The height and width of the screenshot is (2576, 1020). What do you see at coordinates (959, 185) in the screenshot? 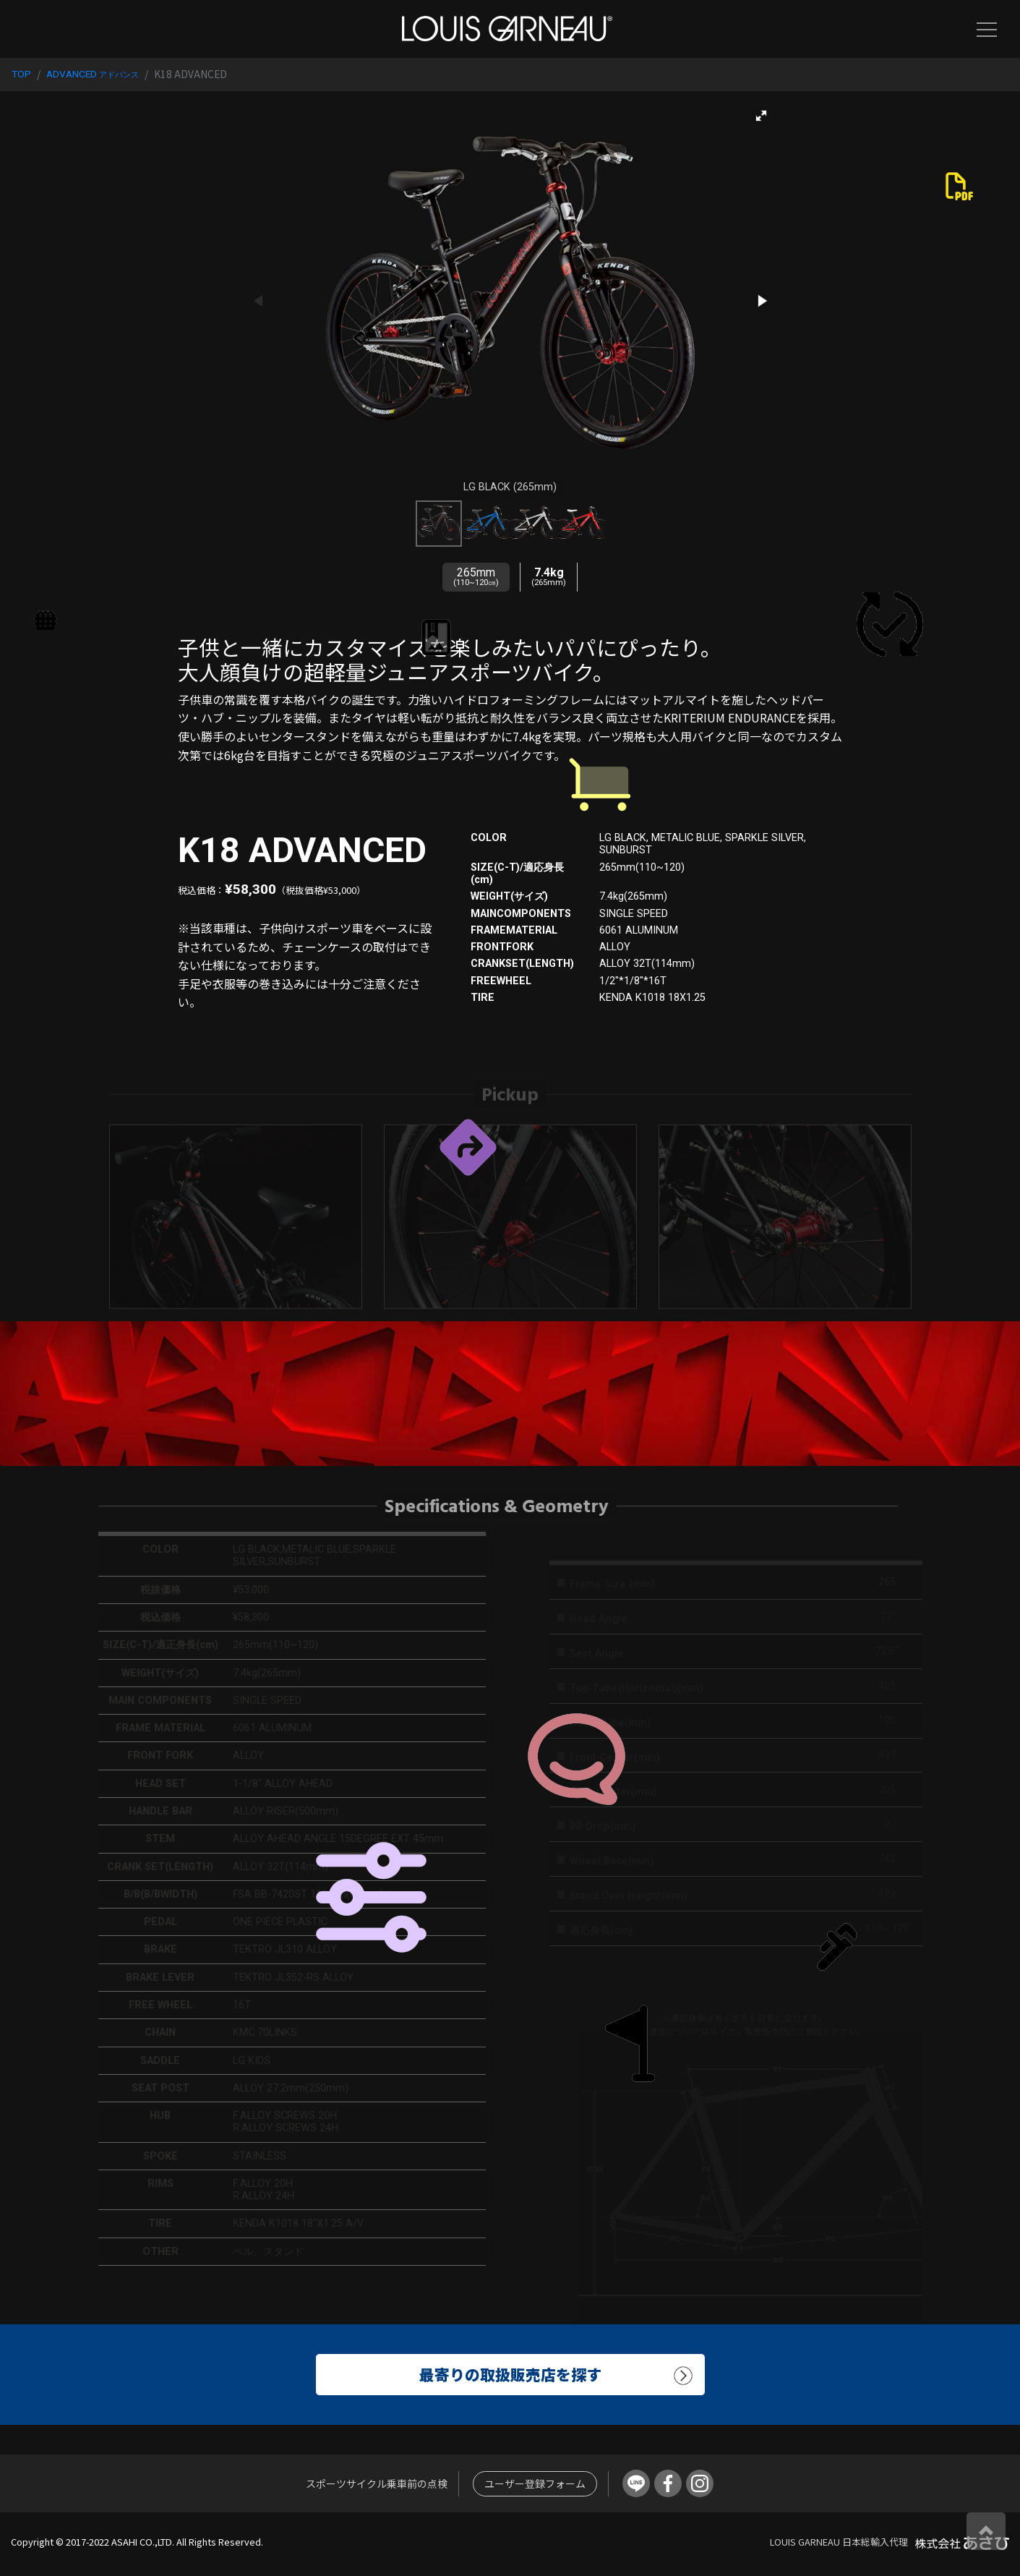
I see `view or open a PDF document` at bounding box center [959, 185].